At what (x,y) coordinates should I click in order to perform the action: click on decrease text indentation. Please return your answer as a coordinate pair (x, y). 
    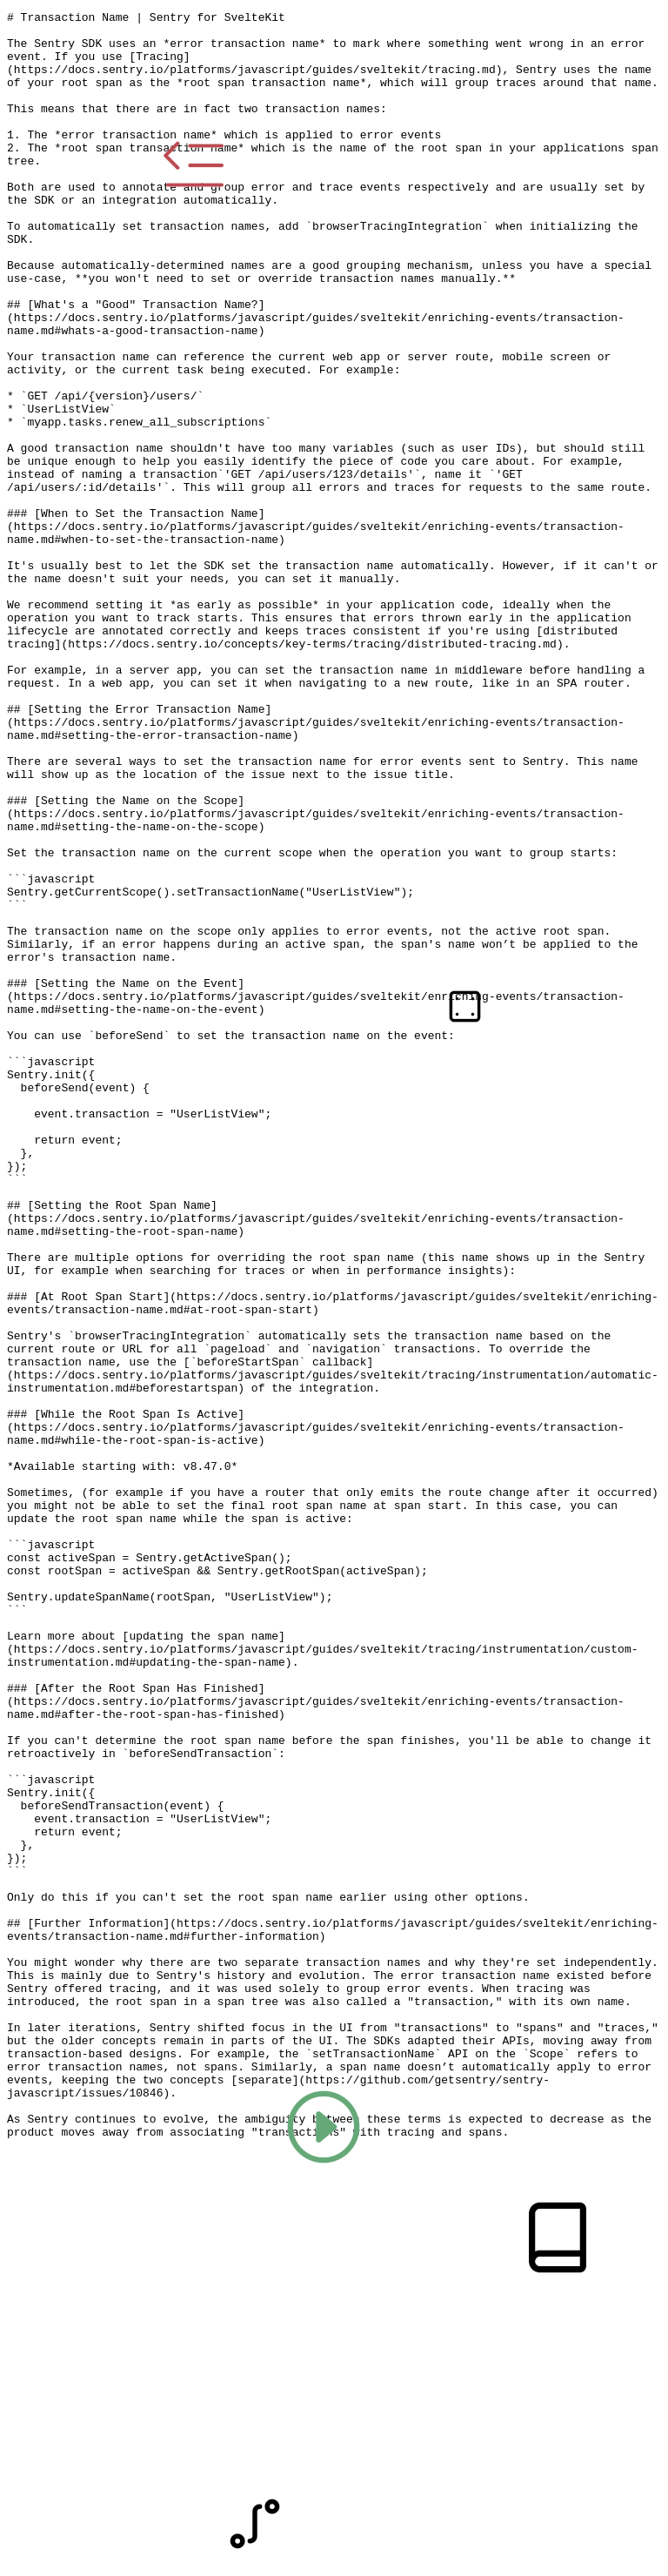
    Looking at the image, I should click on (195, 165).